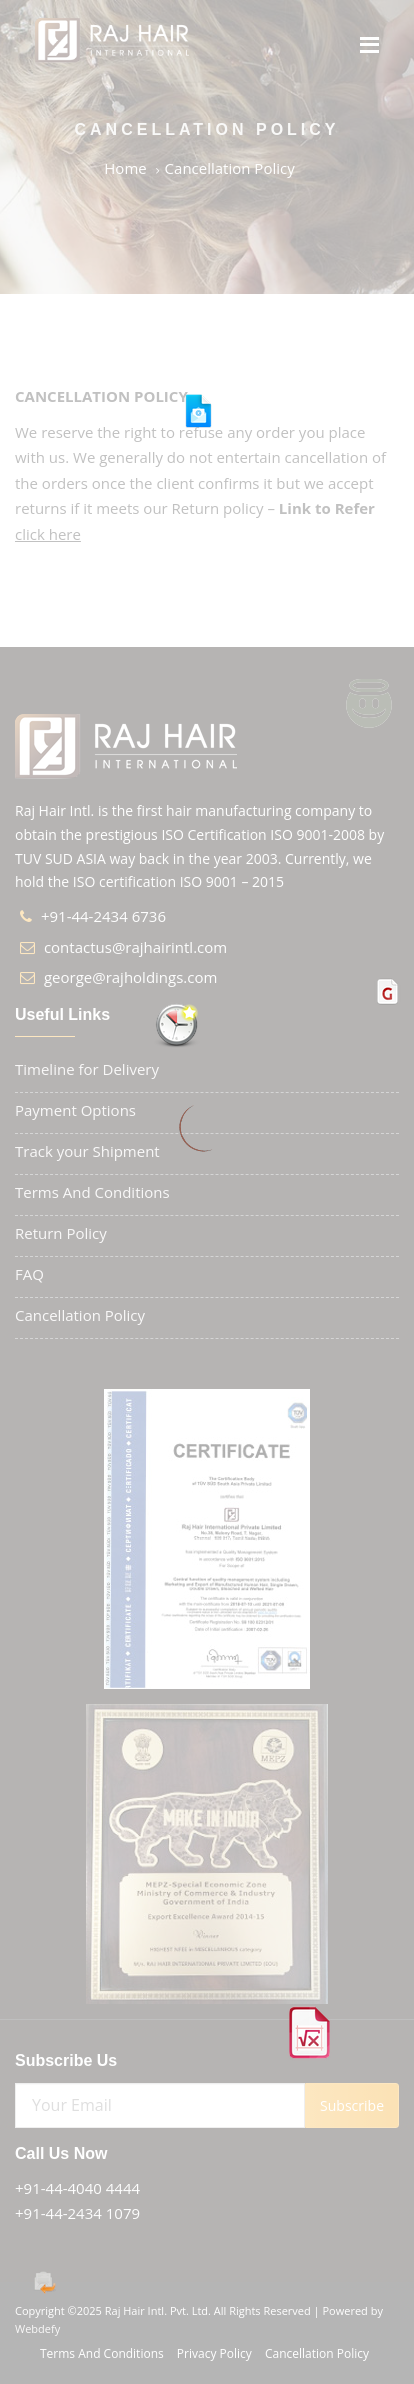  I want to click on an email message file or .eml attachment, so click(198, 411).